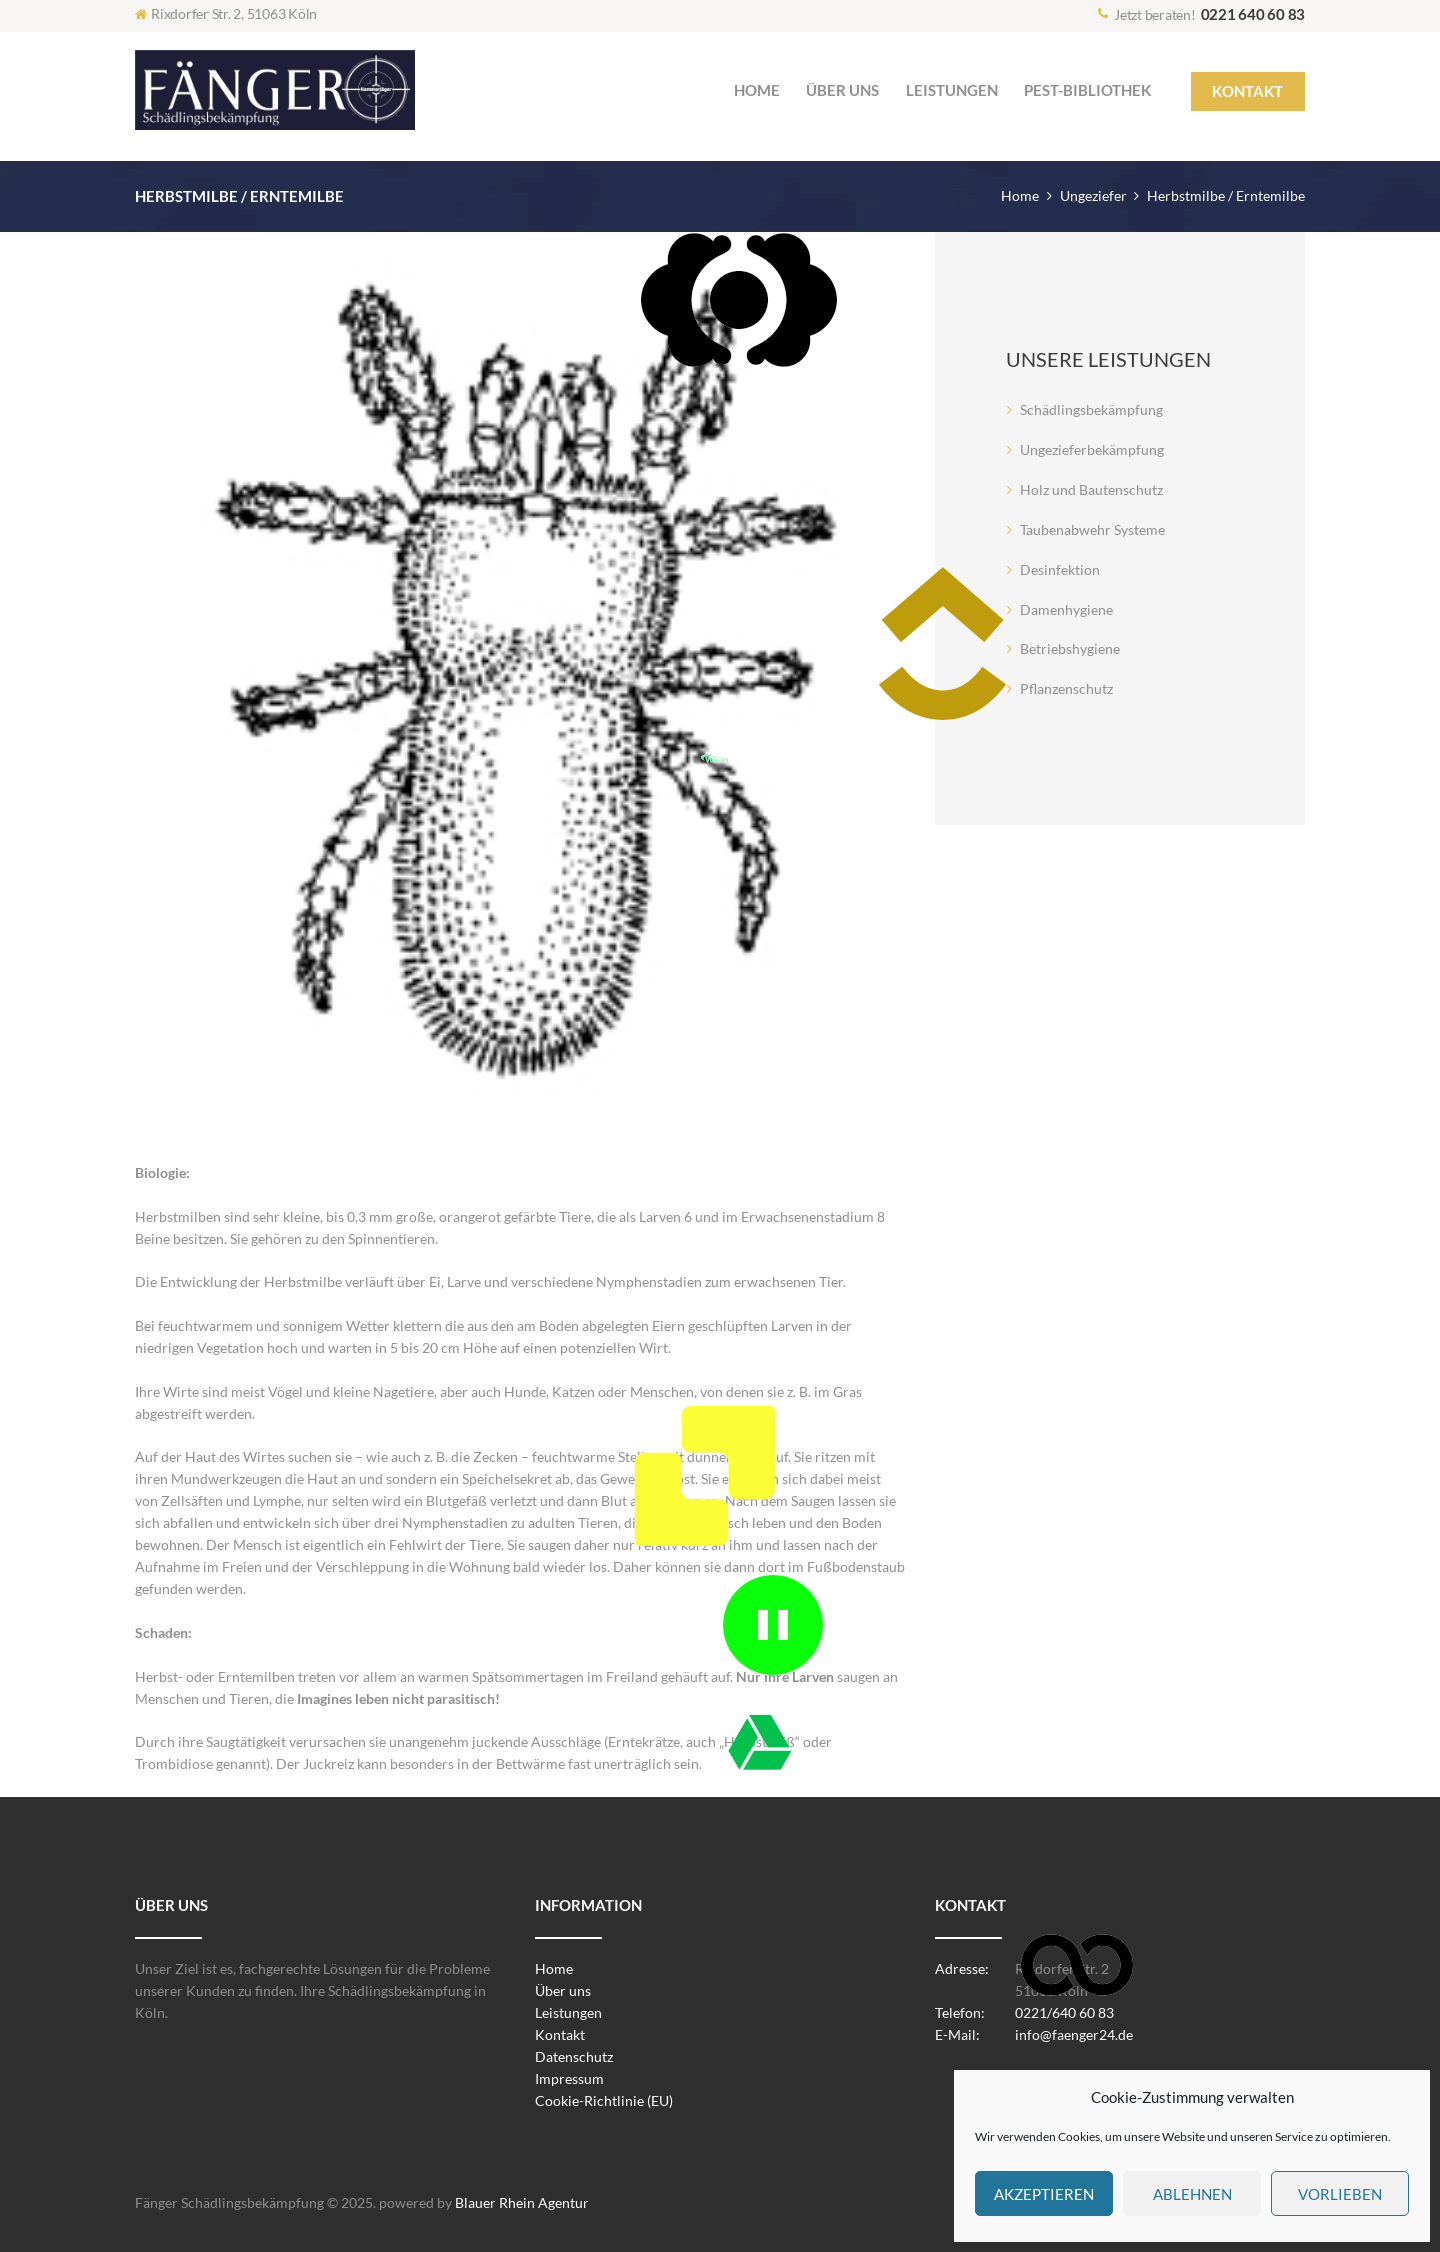 The image size is (1440, 2252). I want to click on cloudcannon logo, so click(739, 300).